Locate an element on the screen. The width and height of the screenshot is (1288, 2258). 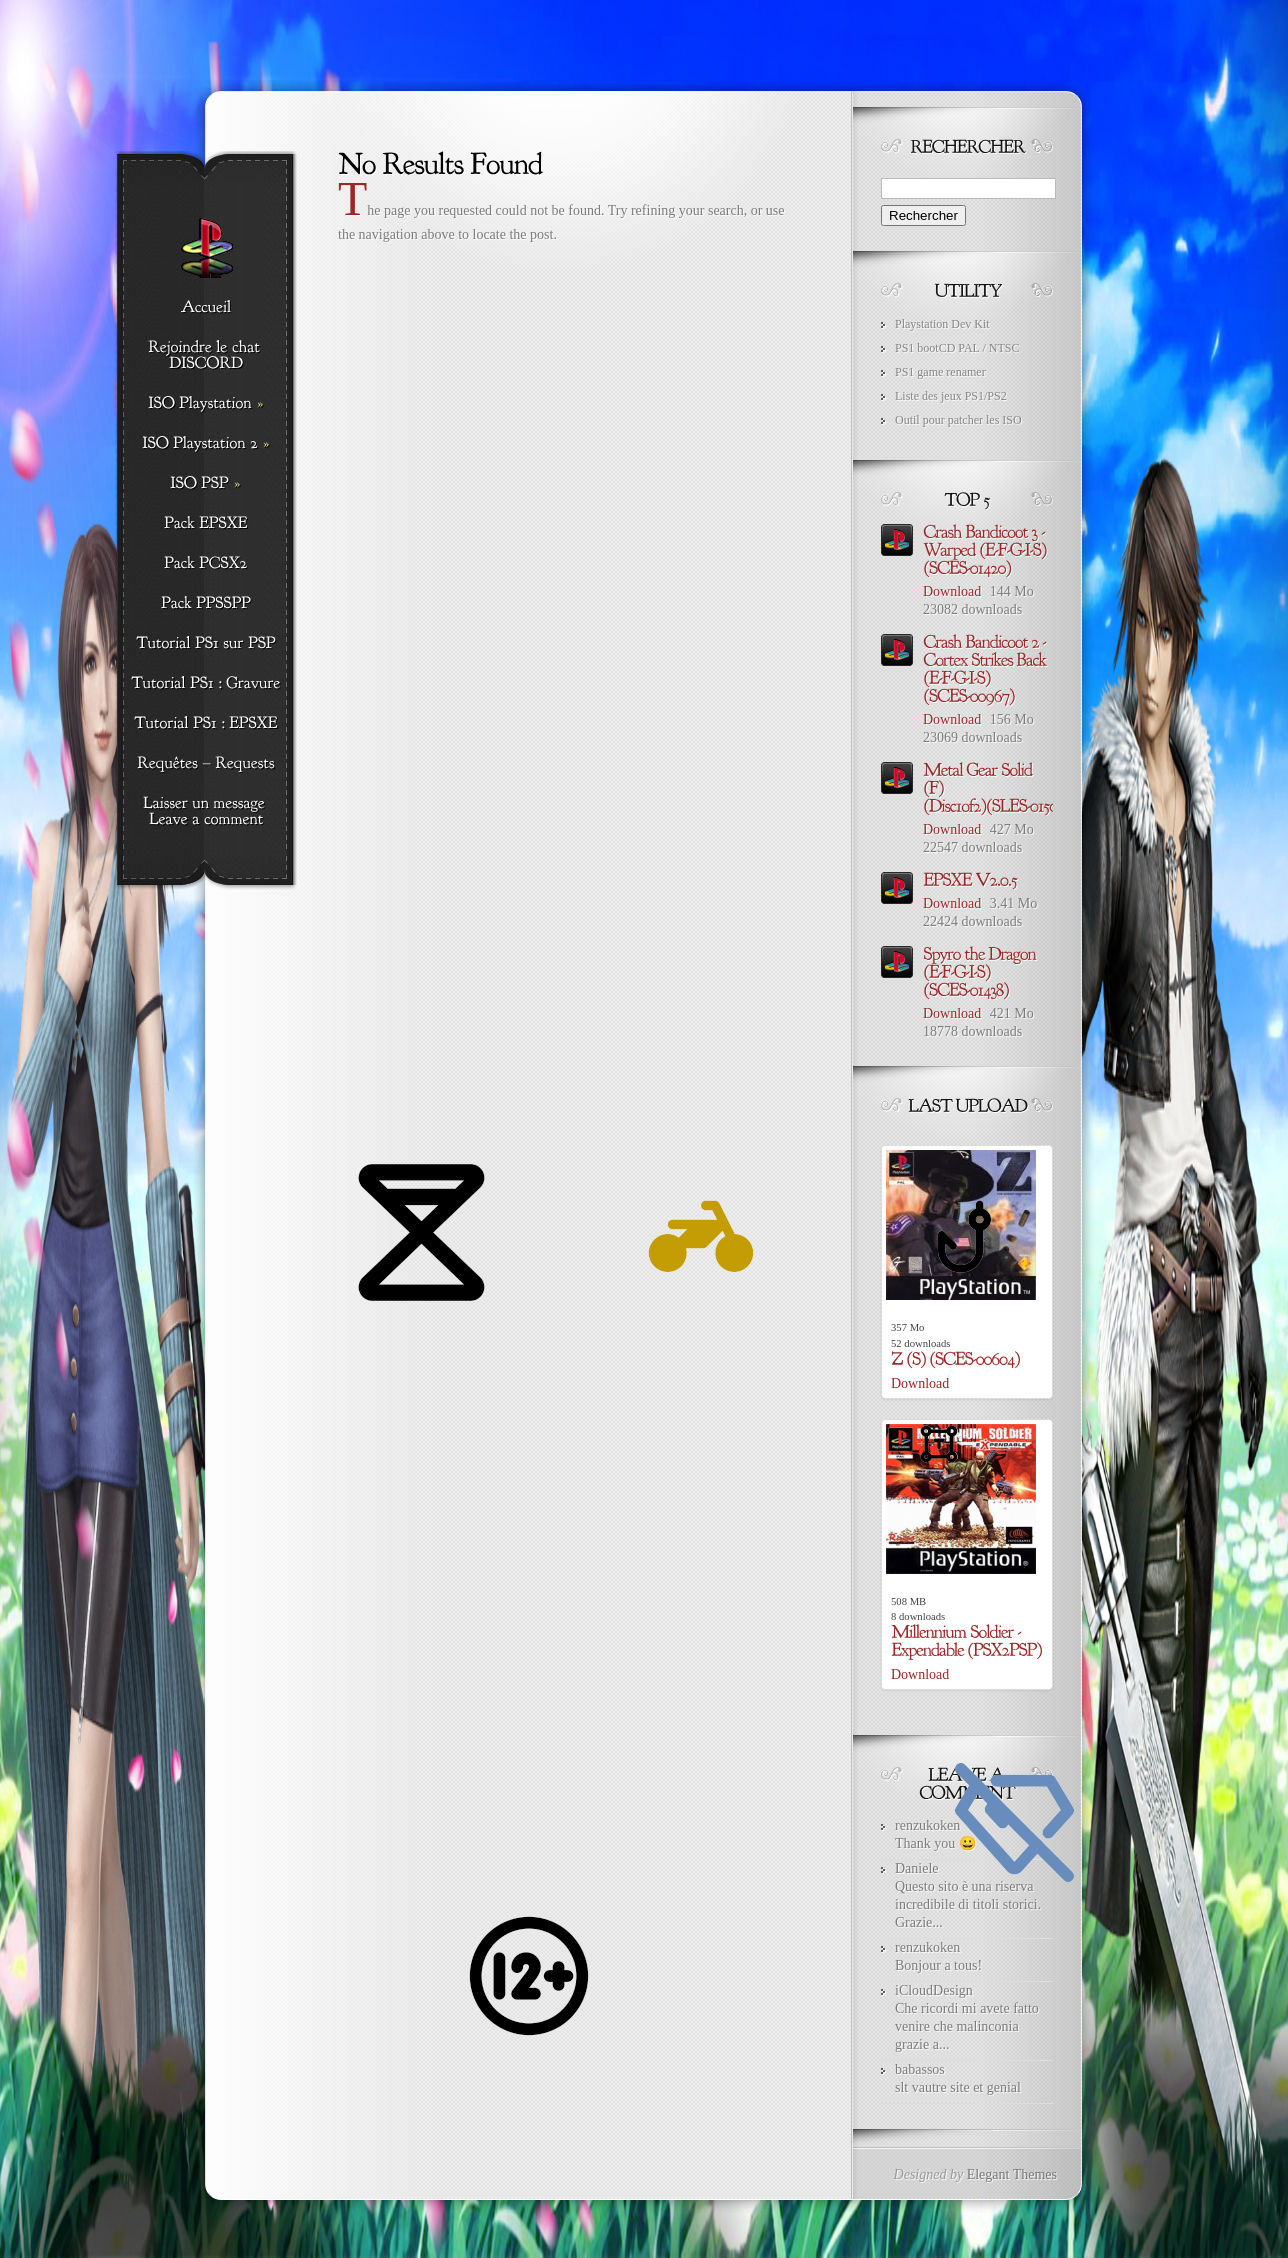
indicates content rated for ages 12 and older is located at coordinates (529, 1976).